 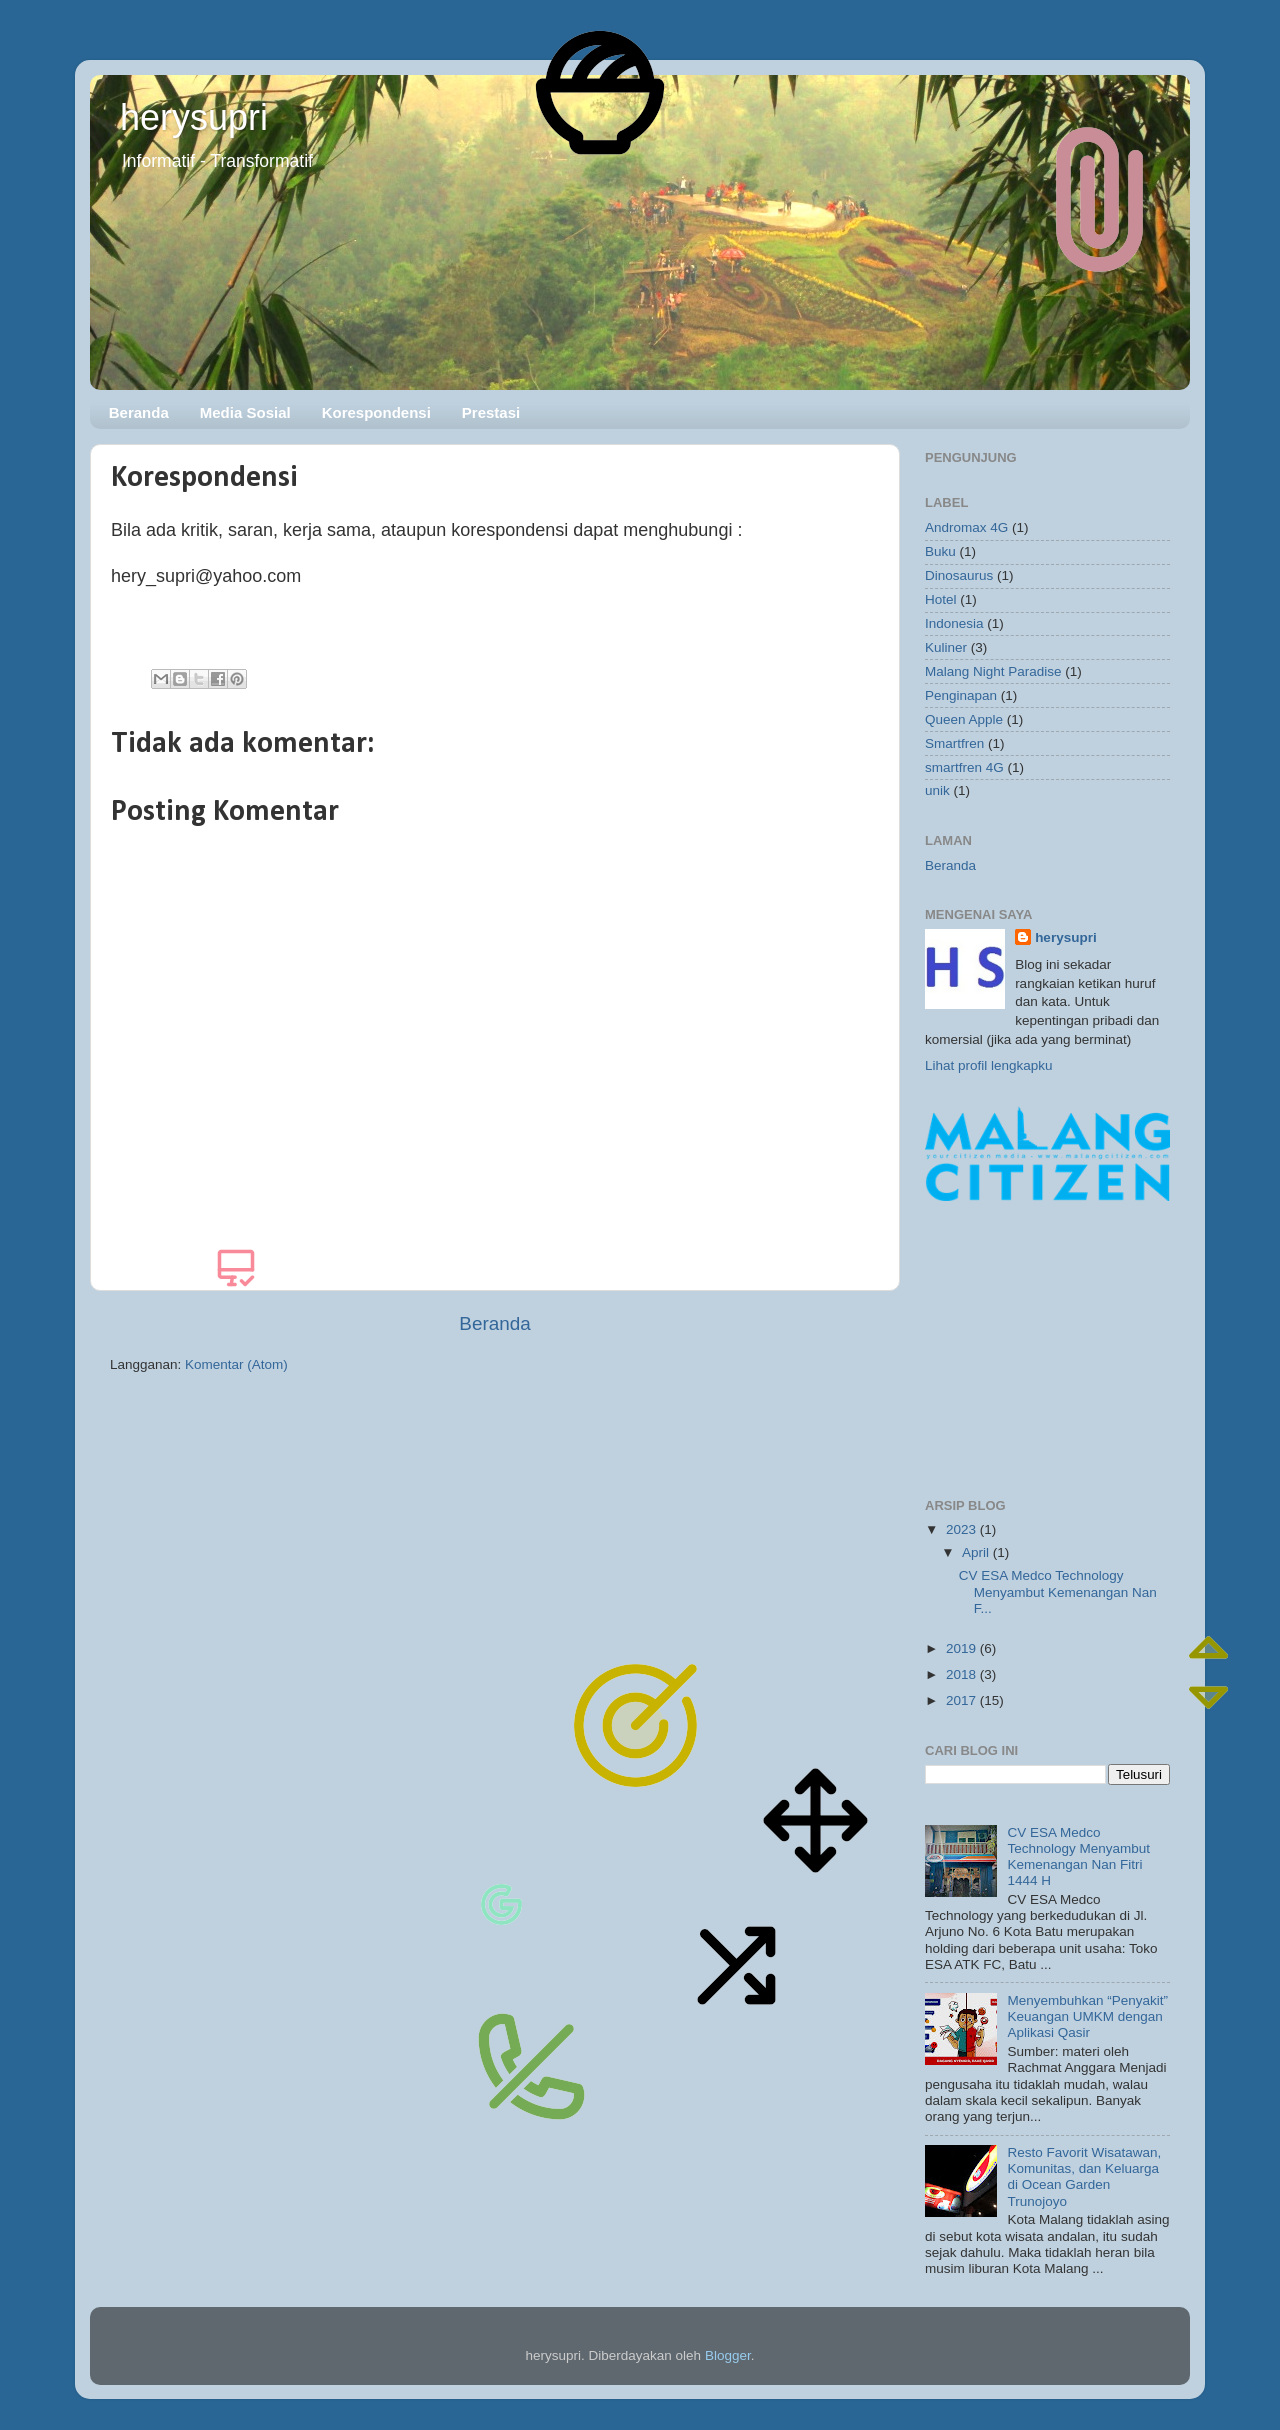 I want to click on shuffle playlist or queue order, so click(x=736, y=1965).